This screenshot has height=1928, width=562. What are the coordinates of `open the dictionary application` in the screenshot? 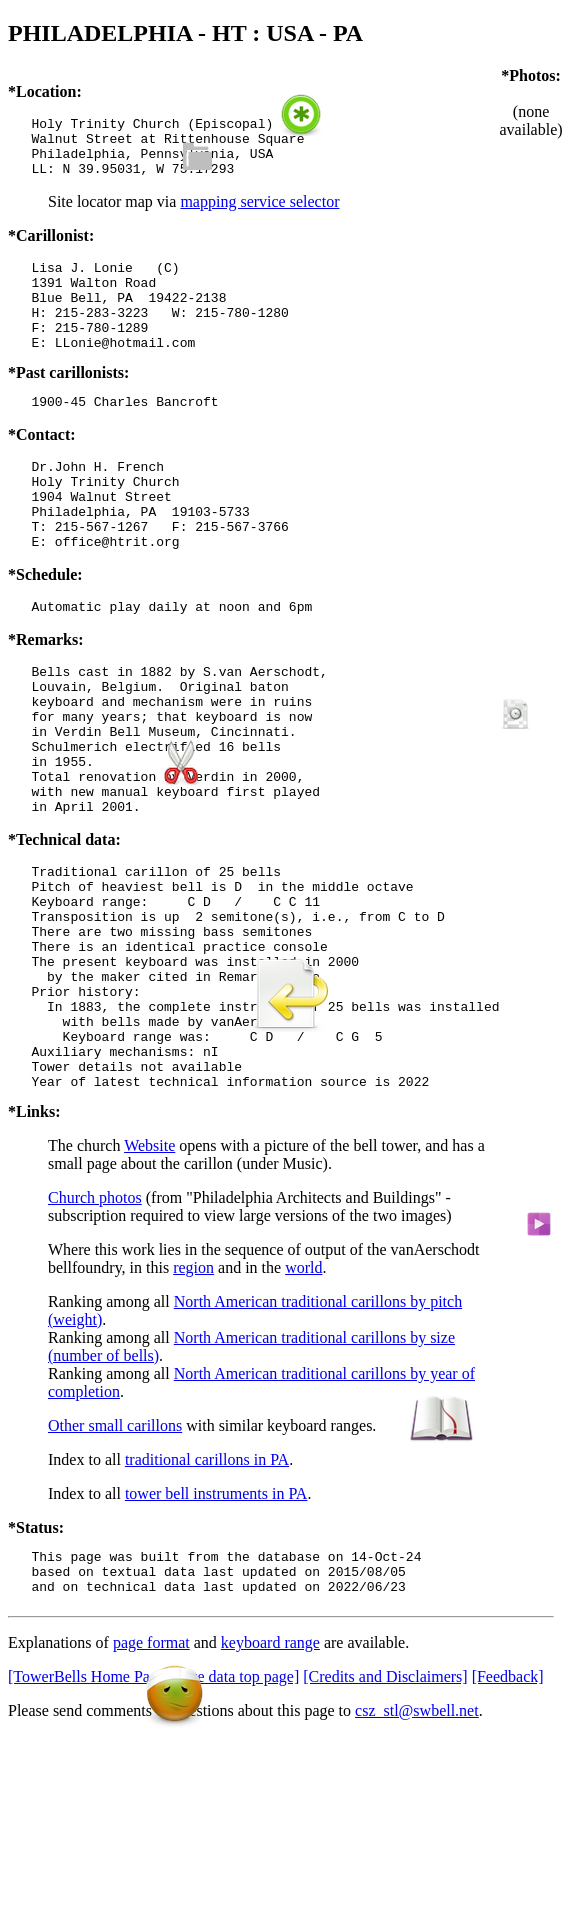 It's located at (441, 1413).